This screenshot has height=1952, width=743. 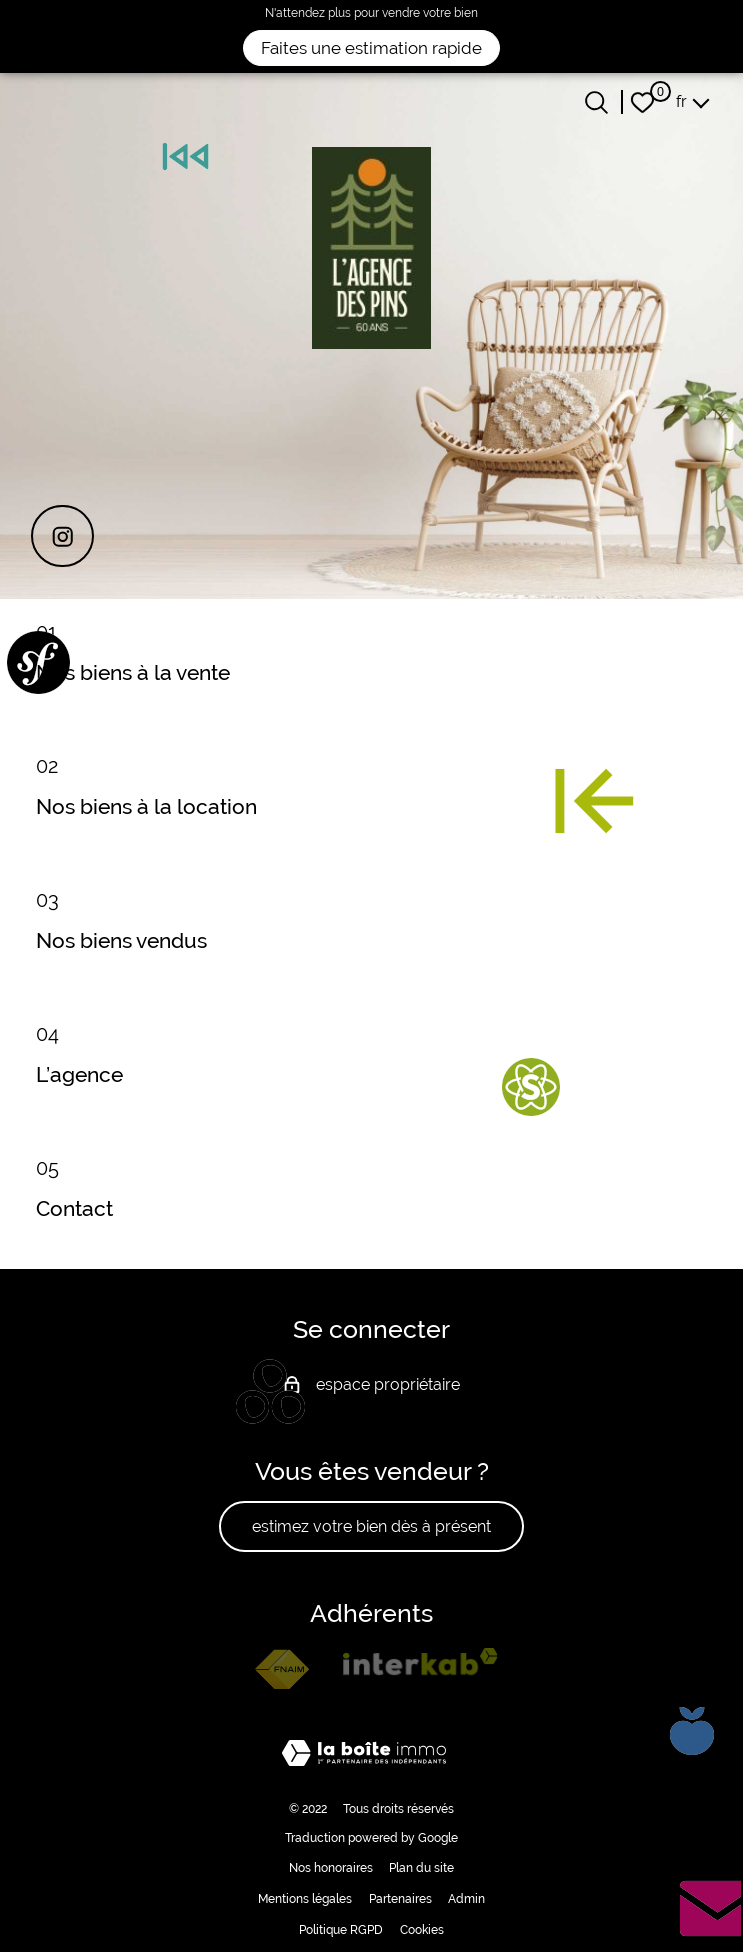 What do you see at coordinates (531, 1087) in the screenshot?
I see `semantic ui react library logo` at bounding box center [531, 1087].